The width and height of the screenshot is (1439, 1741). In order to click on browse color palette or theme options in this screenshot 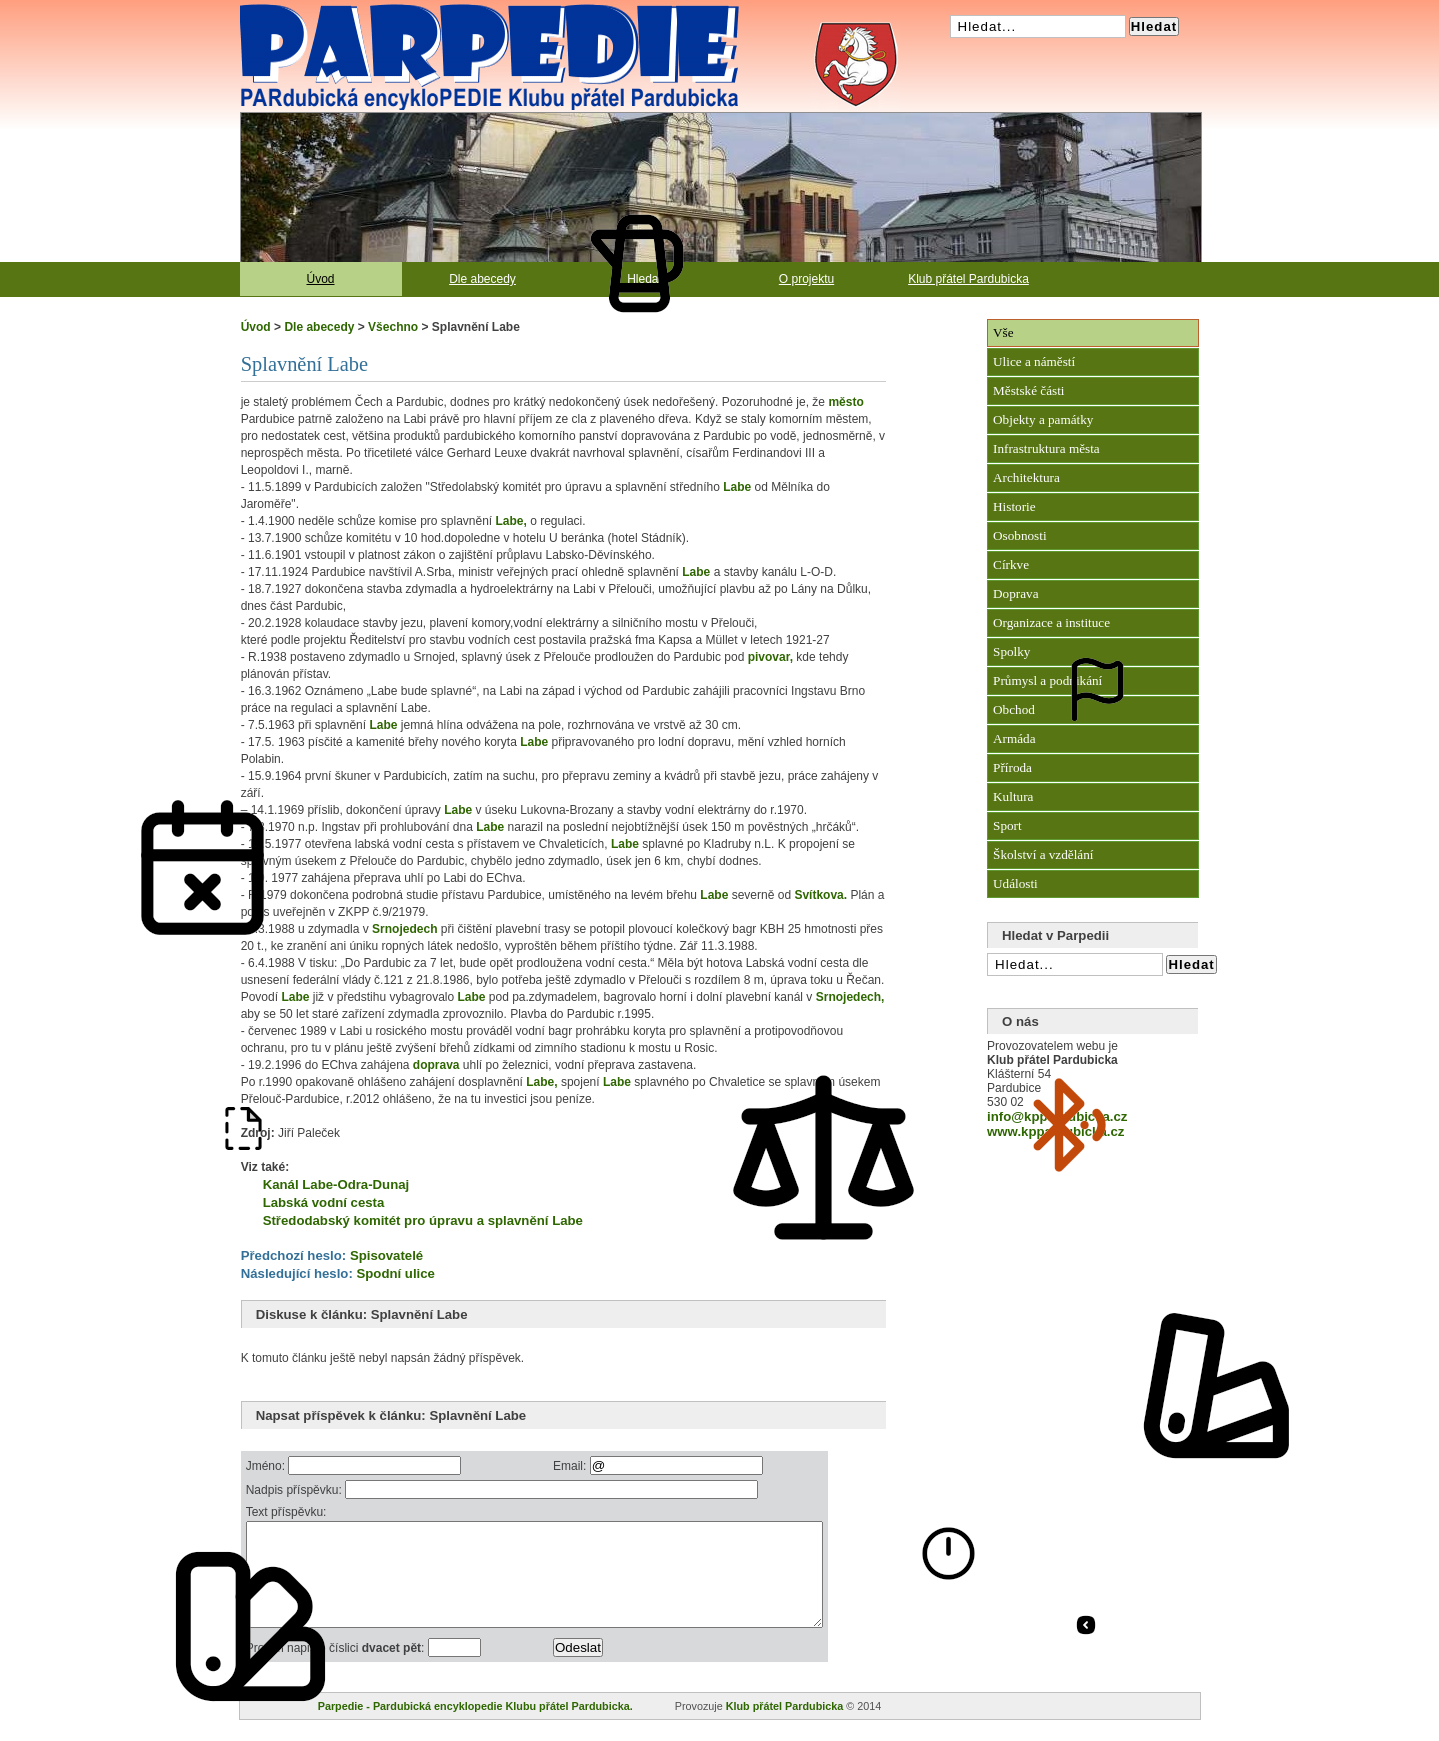, I will do `click(250, 1626)`.